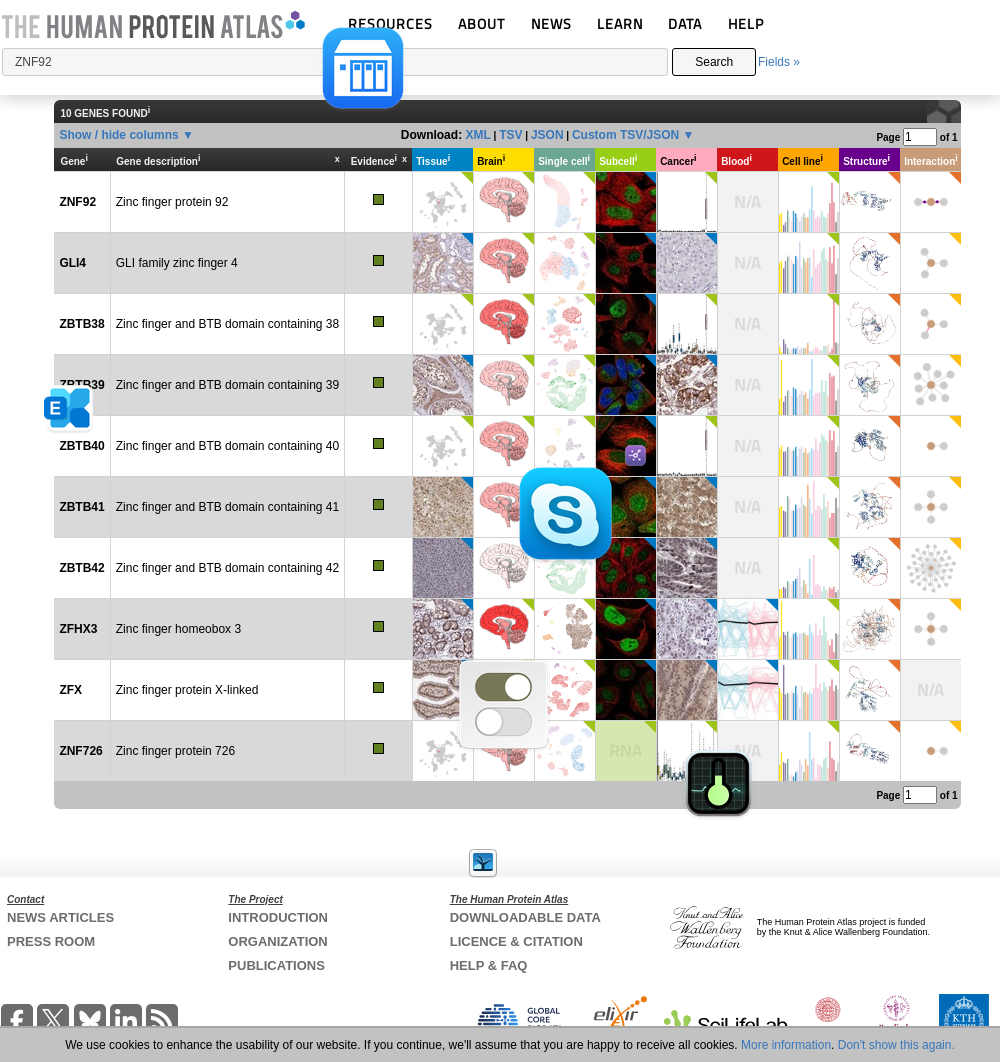  Describe the element at coordinates (483, 863) in the screenshot. I see `open Shotwell photo manager` at that location.